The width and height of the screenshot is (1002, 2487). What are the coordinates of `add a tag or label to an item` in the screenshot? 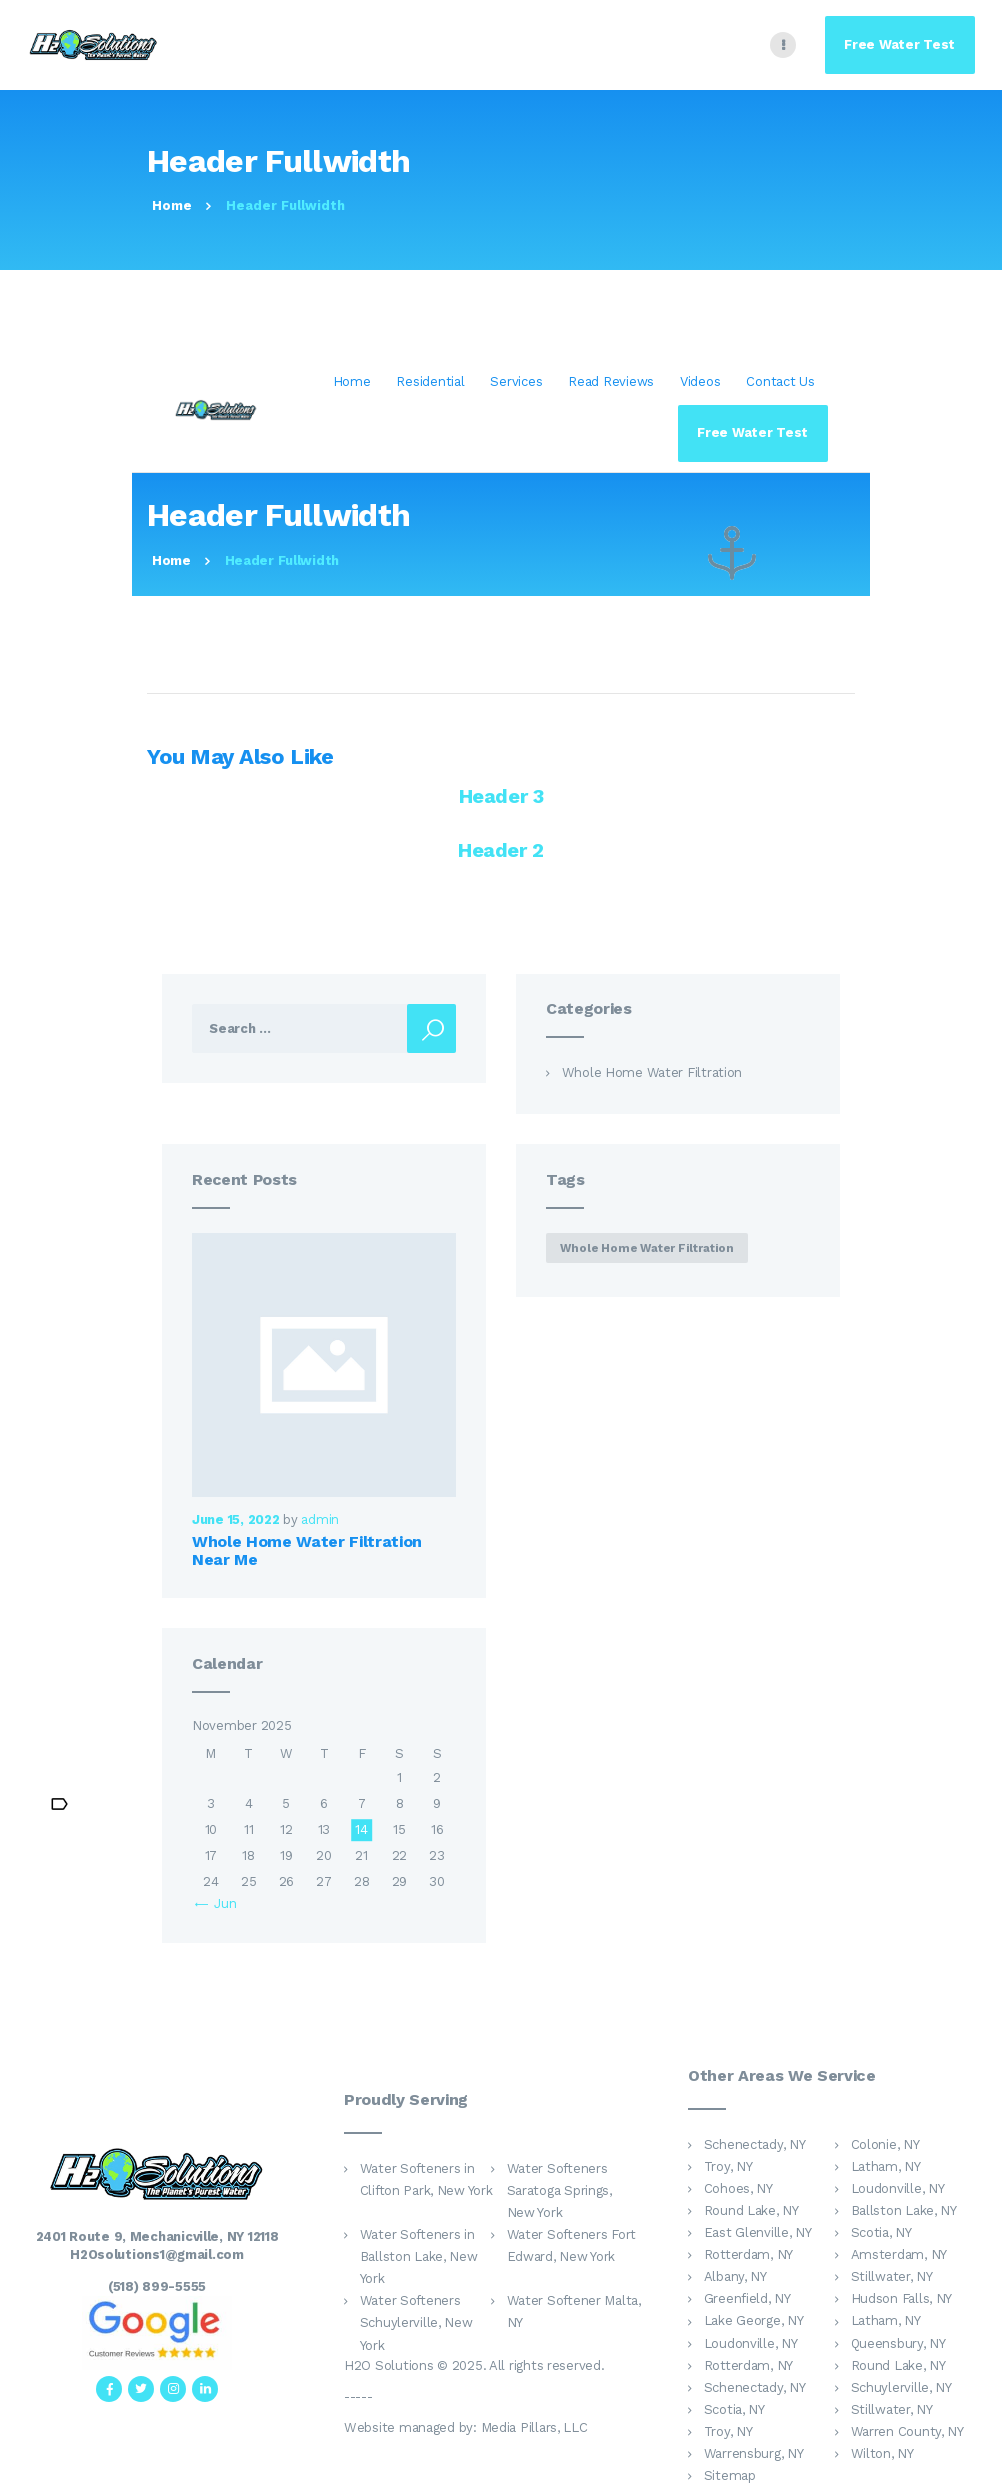 It's located at (59, 1804).